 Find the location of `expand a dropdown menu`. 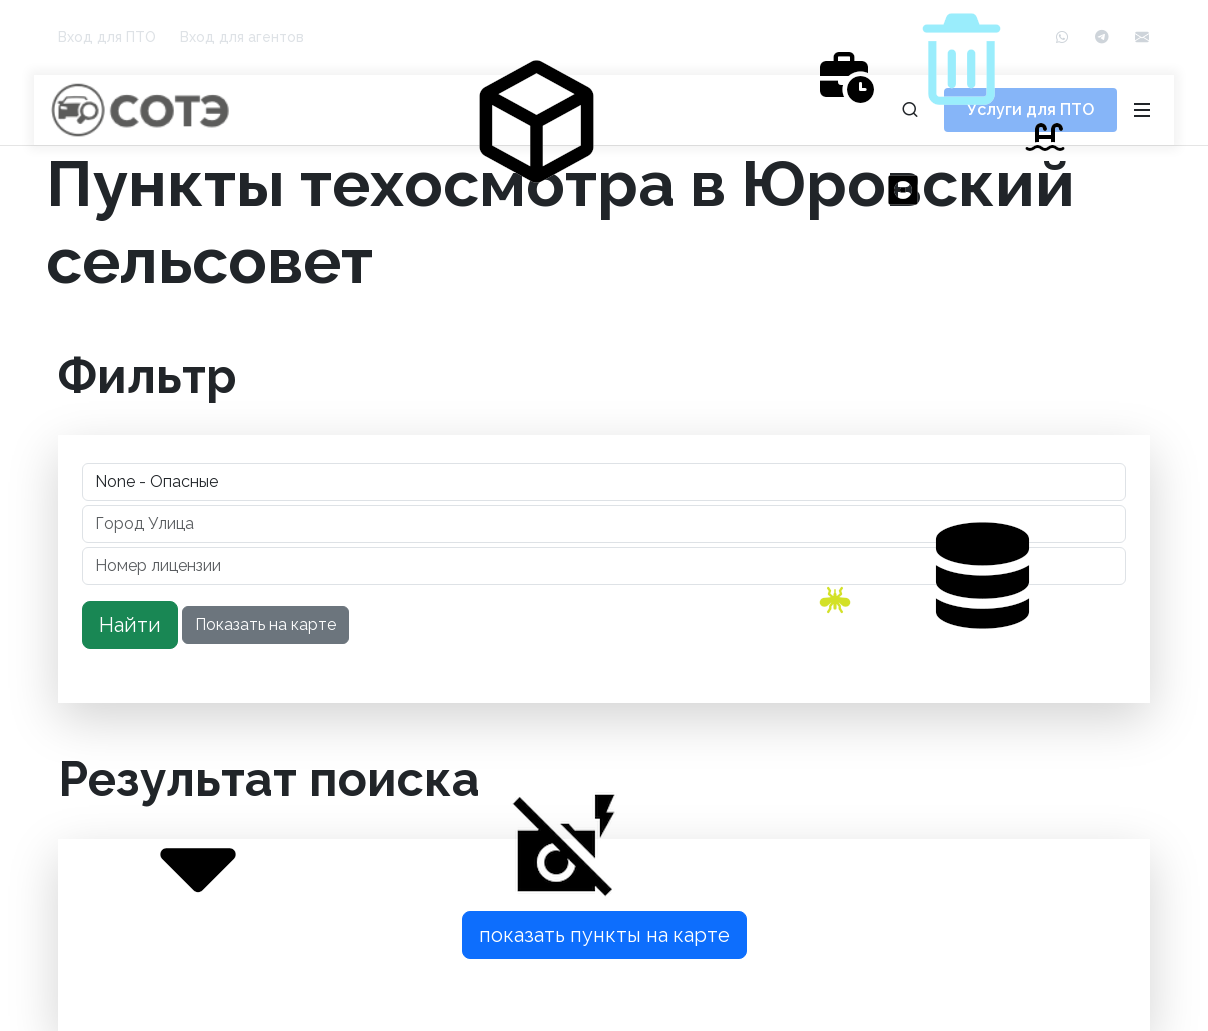

expand a dropdown menu is located at coordinates (198, 867).